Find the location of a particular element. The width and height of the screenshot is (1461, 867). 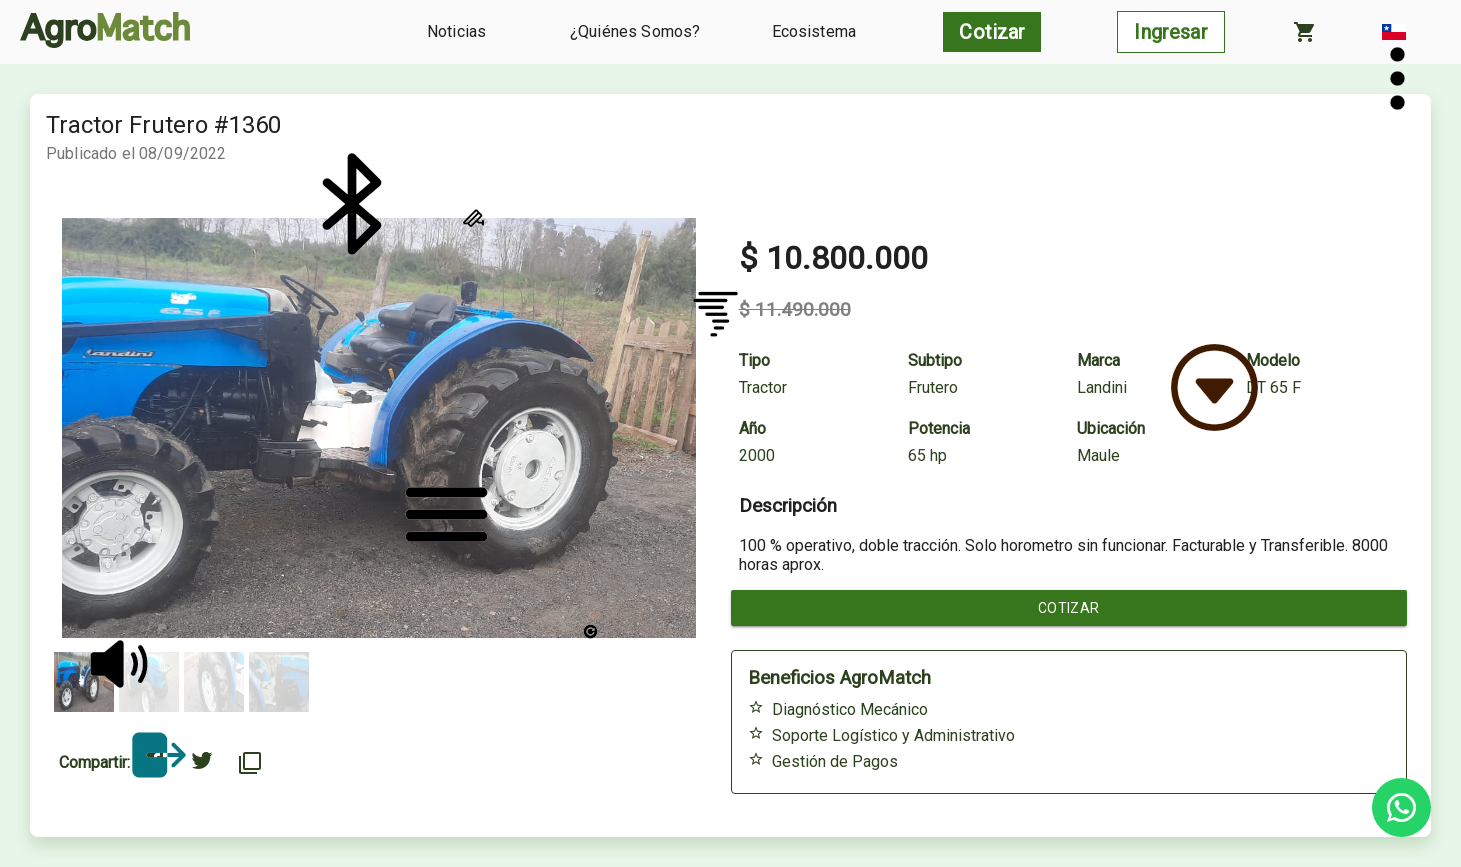

open more options menu is located at coordinates (1397, 78).